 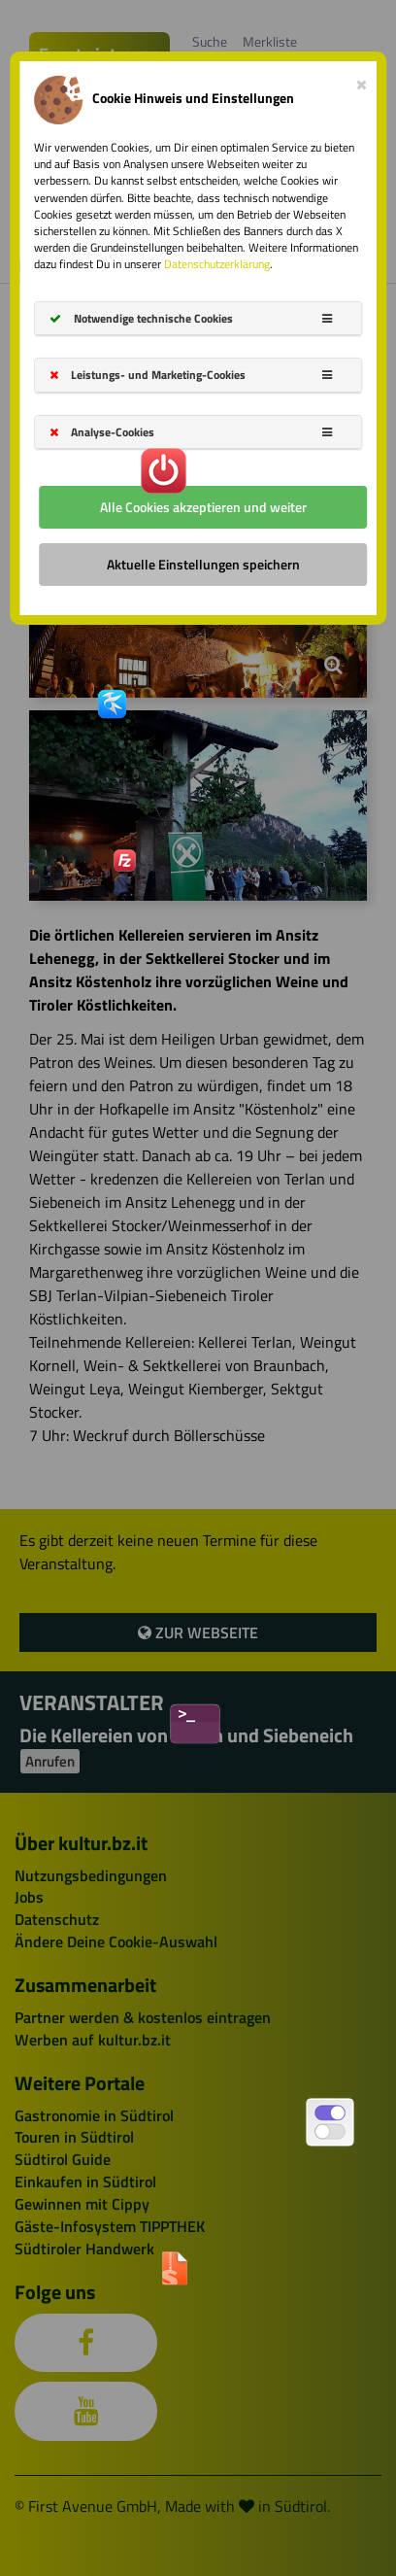 What do you see at coordinates (163, 470) in the screenshot?
I see `shut down or power off the device` at bounding box center [163, 470].